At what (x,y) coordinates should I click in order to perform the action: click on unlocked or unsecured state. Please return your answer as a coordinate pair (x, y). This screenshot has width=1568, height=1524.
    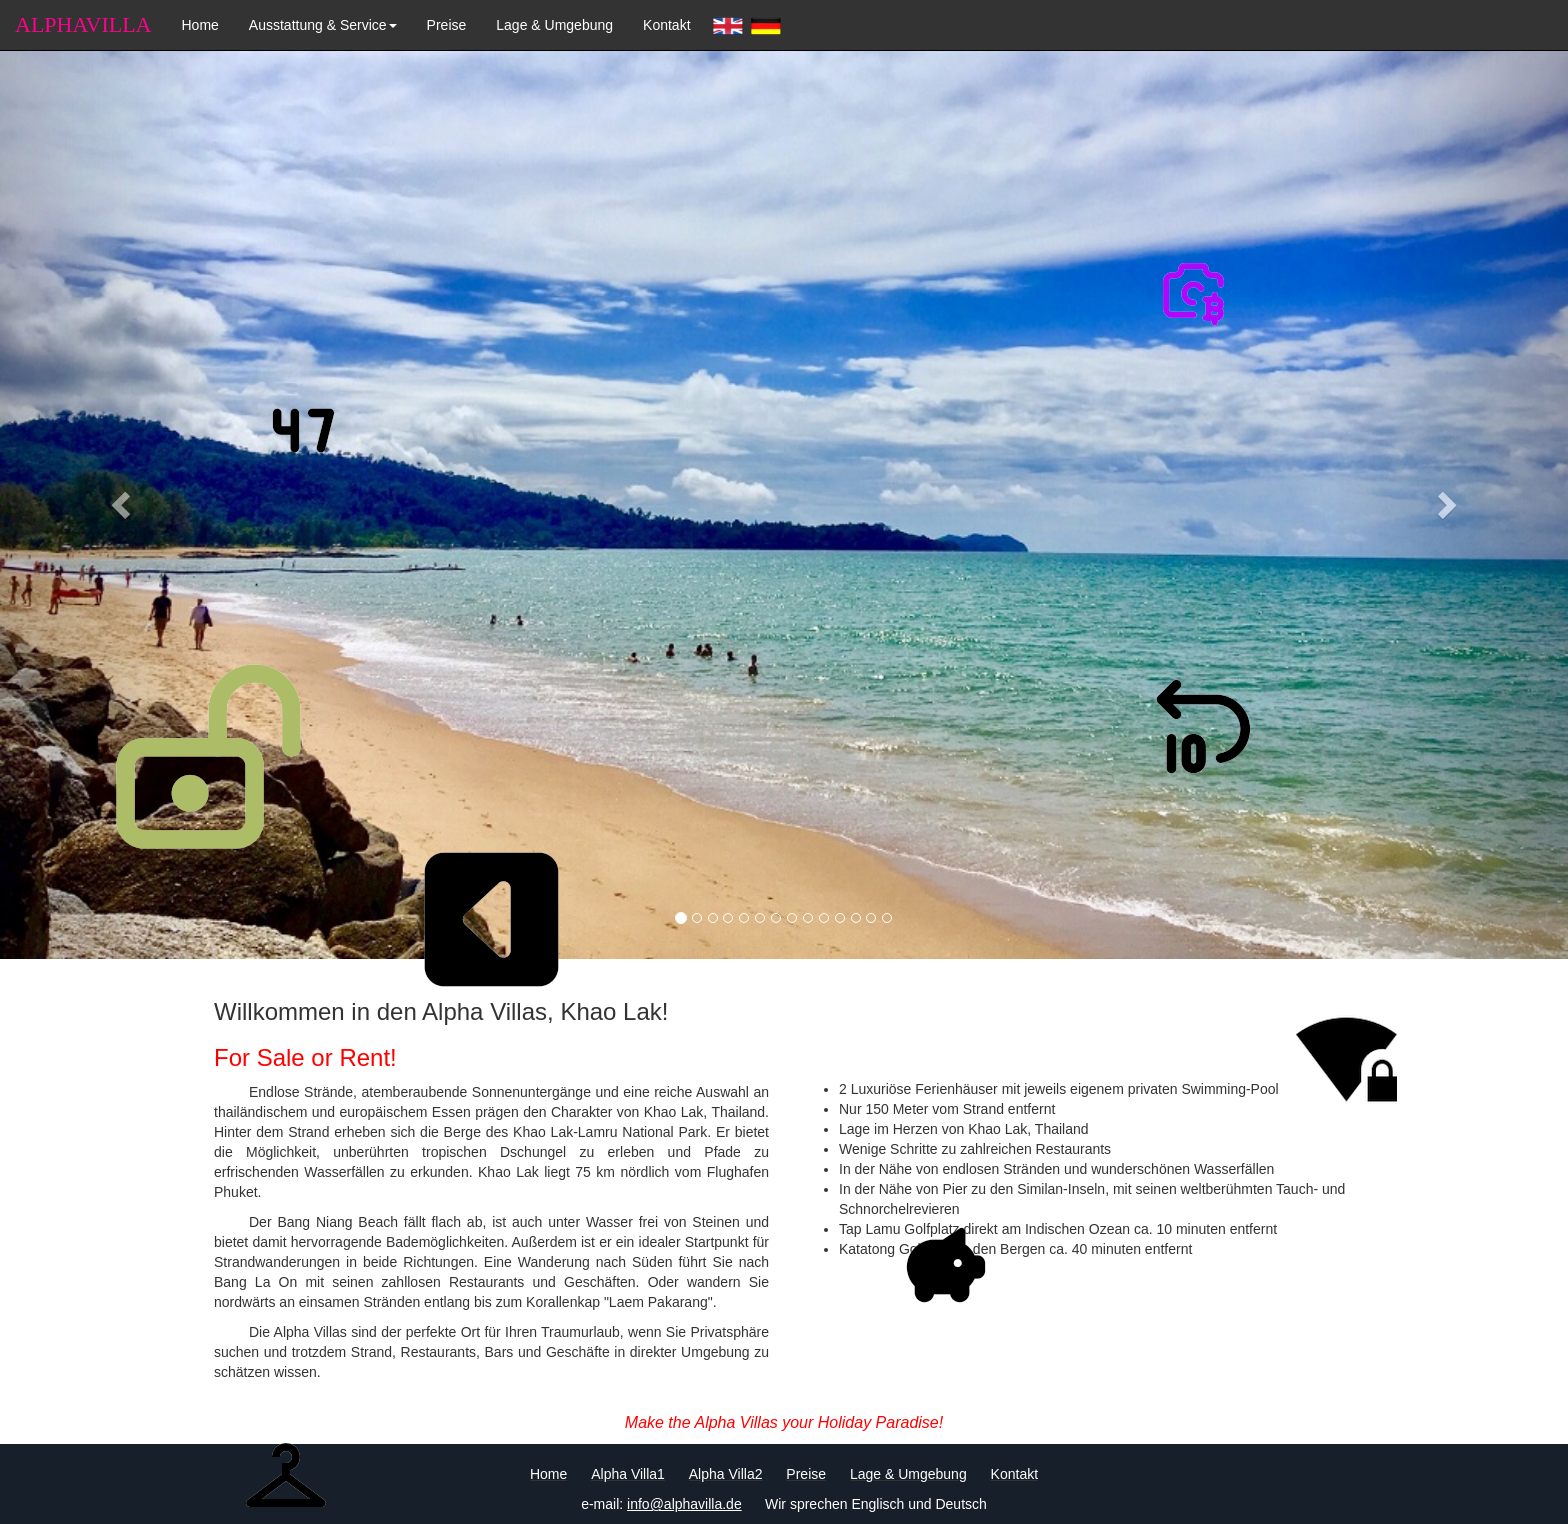
    Looking at the image, I should click on (208, 756).